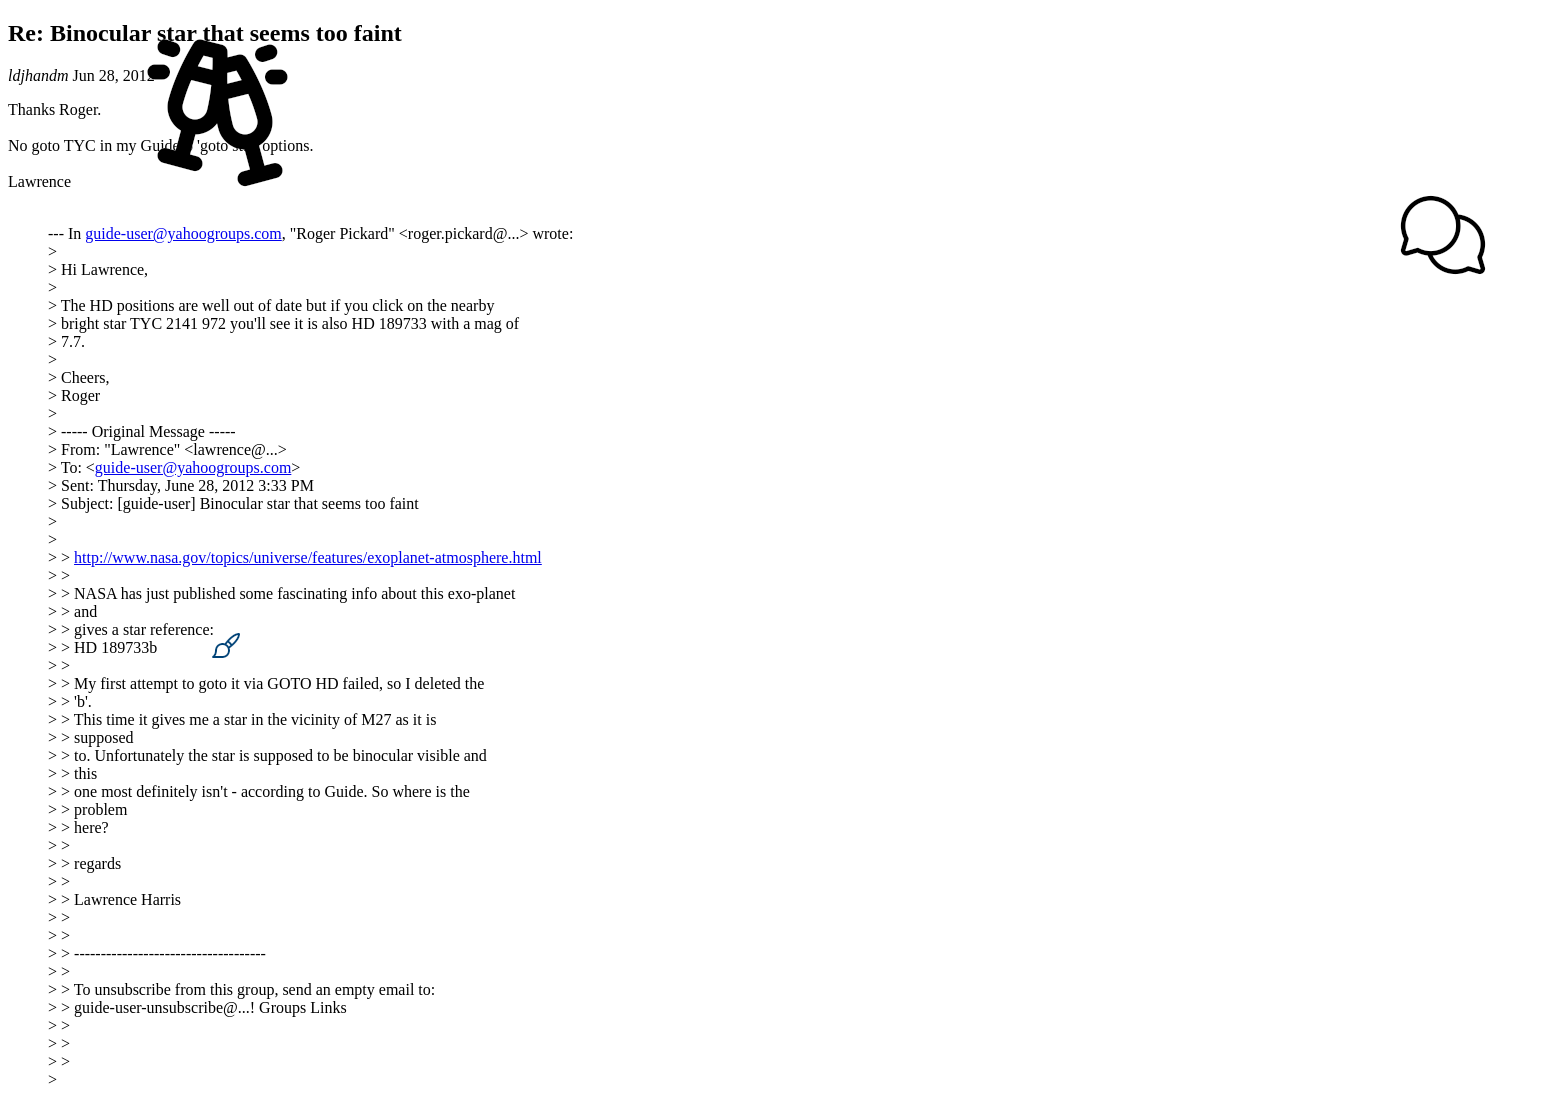 The height and width of the screenshot is (1105, 1568). I want to click on access drawing or painting tools, so click(227, 646).